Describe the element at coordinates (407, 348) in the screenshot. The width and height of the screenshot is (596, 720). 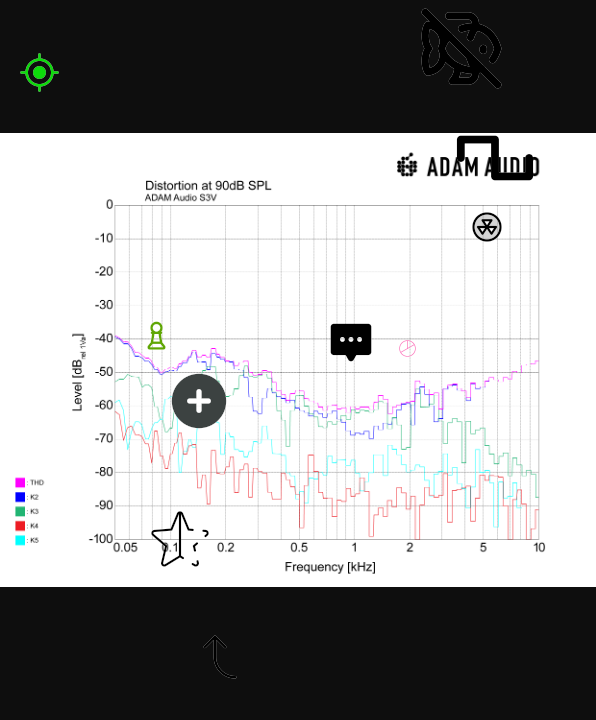
I see `view analytics or statistics breakdown` at that location.